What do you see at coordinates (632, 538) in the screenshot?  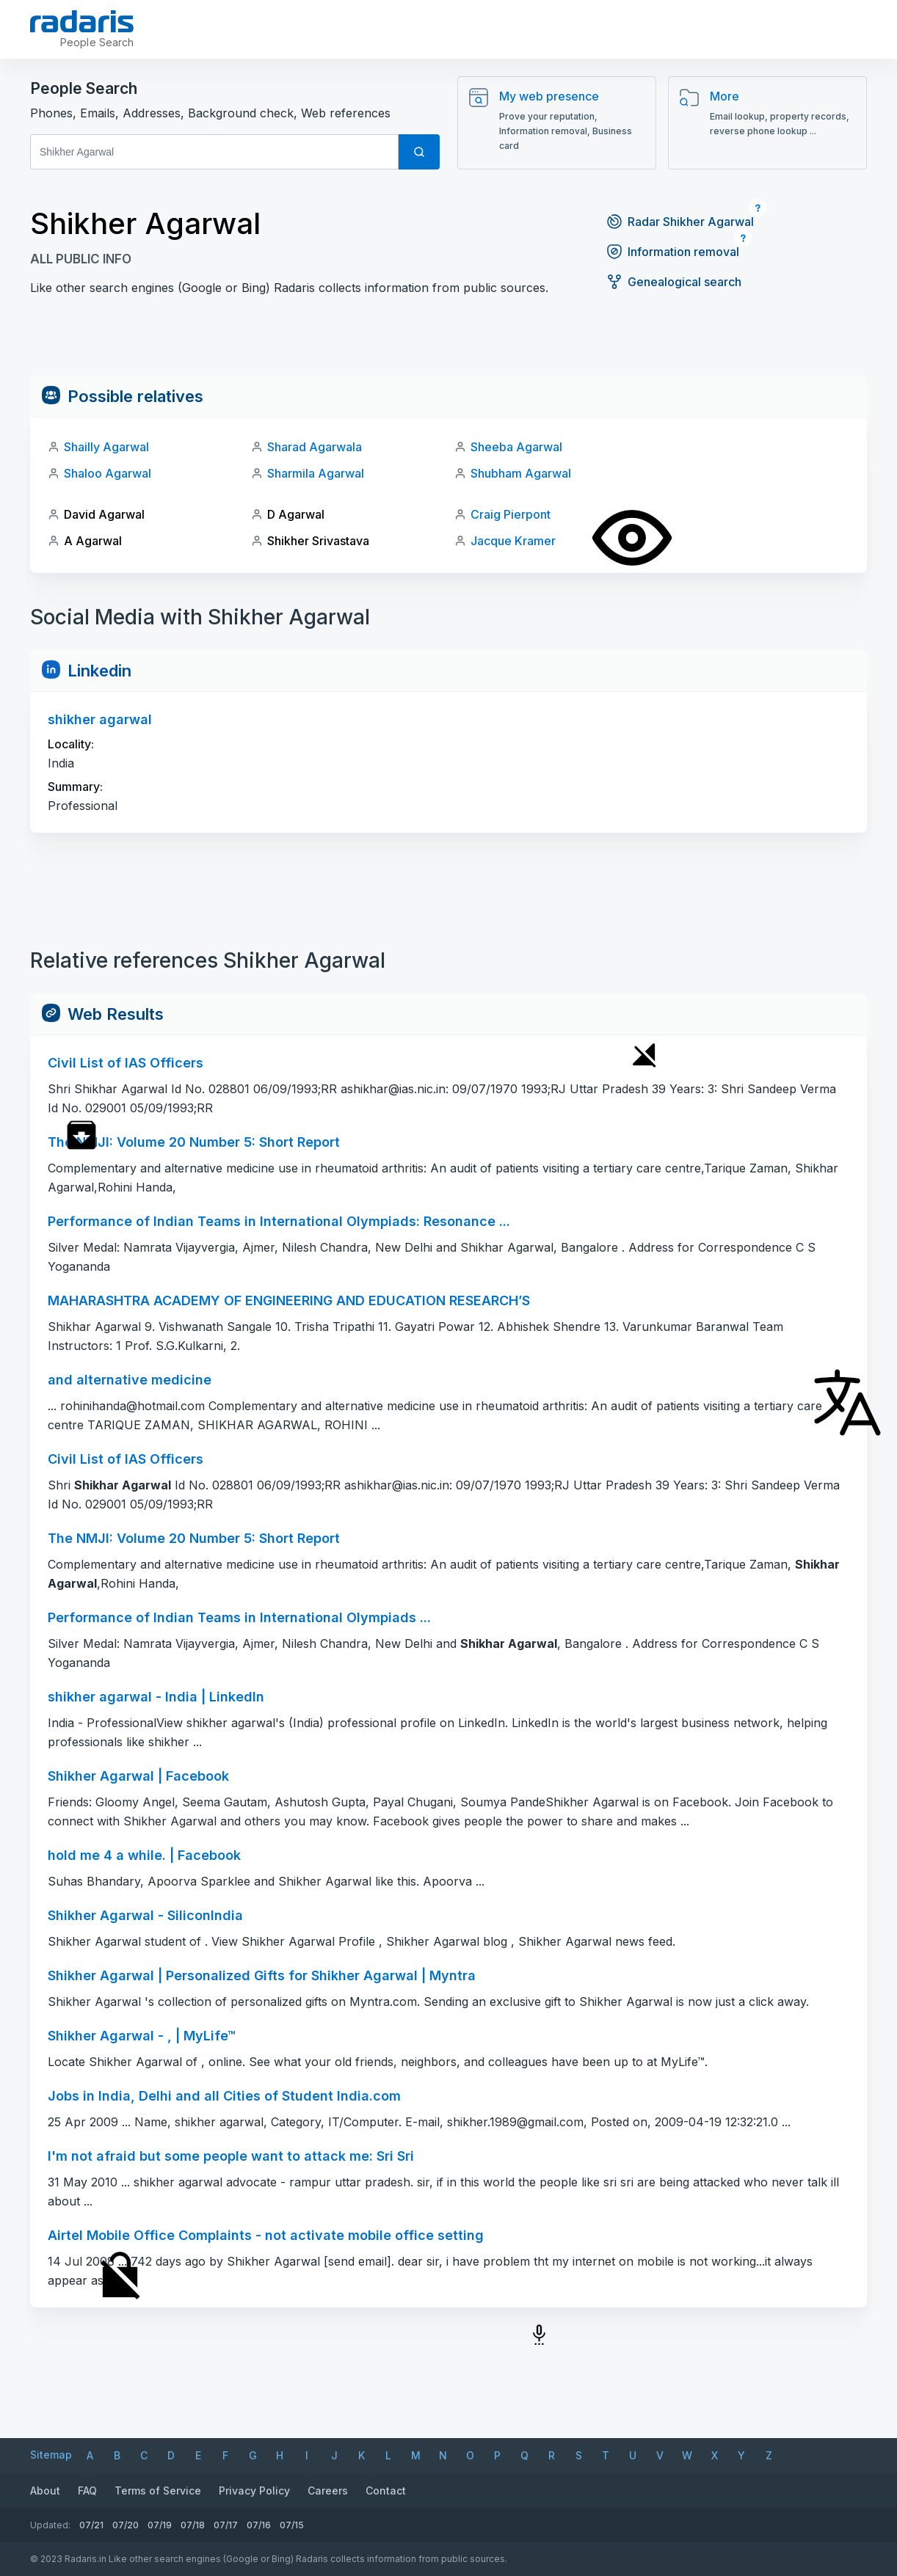 I see `view or preview content` at bounding box center [632, 538].